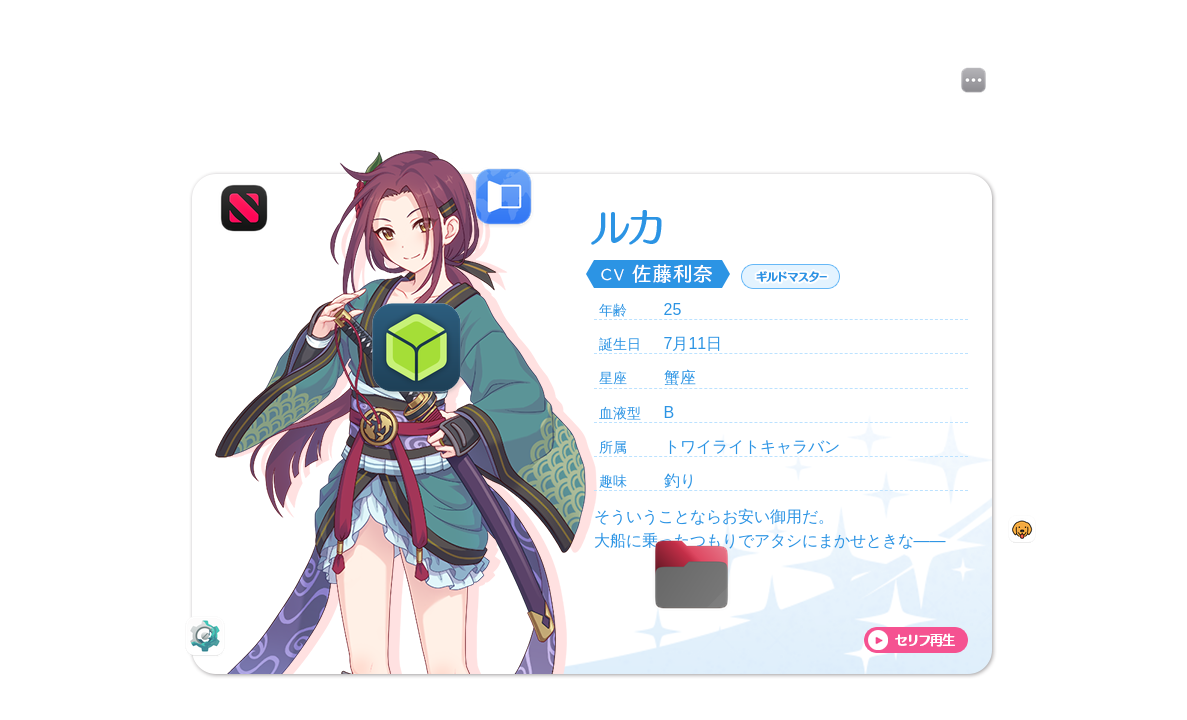 This screenshot has width=1187, height=720. I want to click on open bruno API client, so click(1022, 529).